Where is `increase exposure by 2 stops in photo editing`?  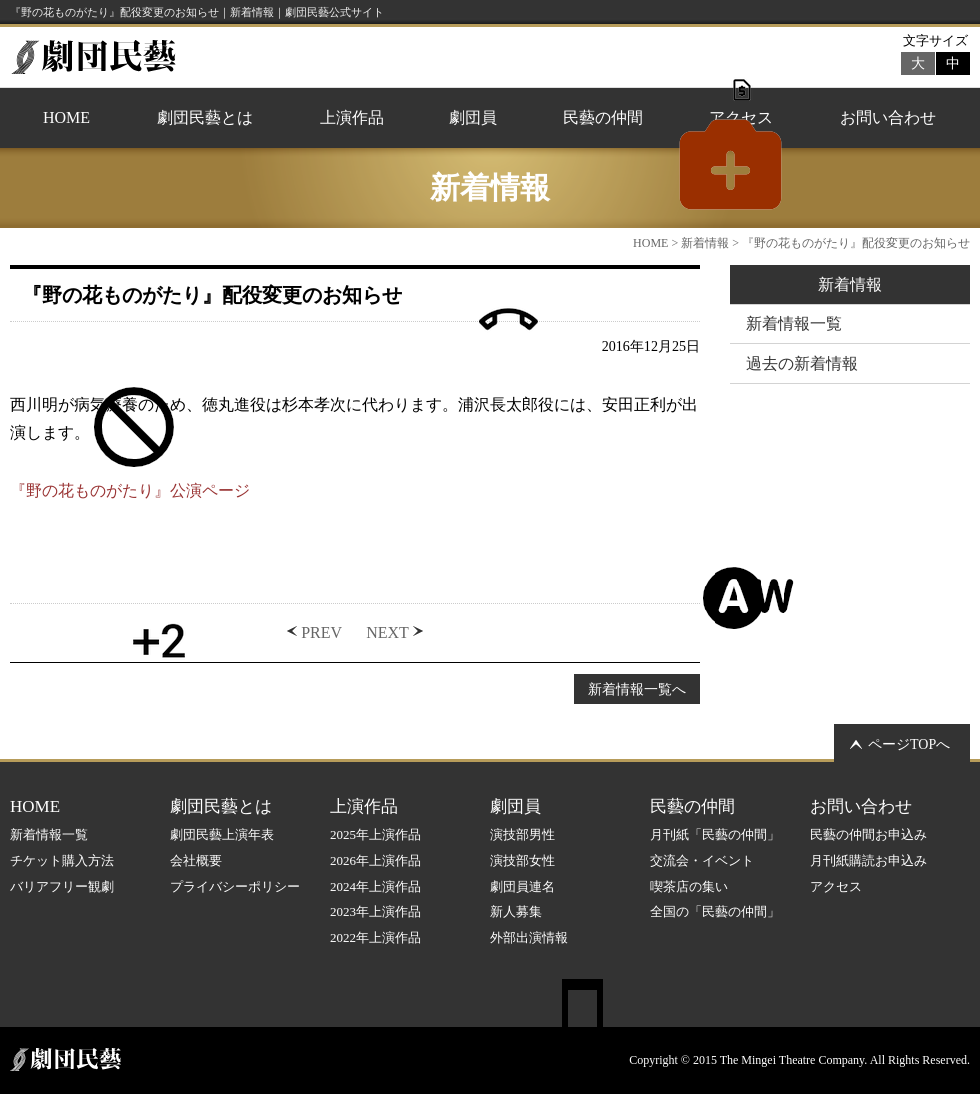
increase exposure by 2 stops in photo editing is located at coordinates (159, 642).